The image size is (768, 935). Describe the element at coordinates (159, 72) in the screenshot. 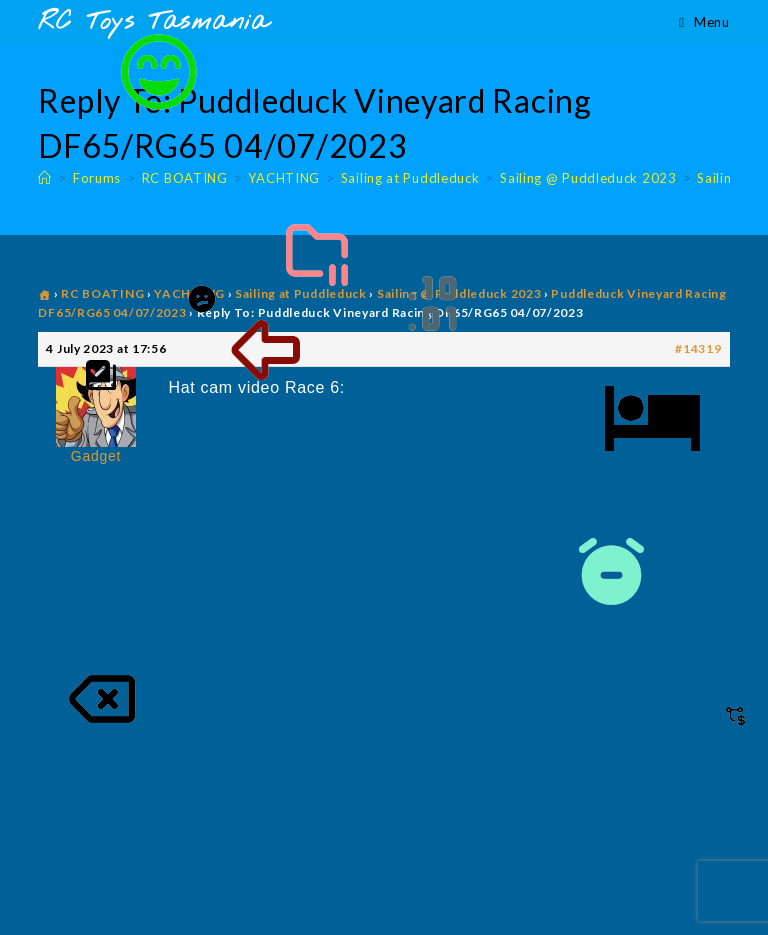

I see `add a happy reaction or emoji` at that location.